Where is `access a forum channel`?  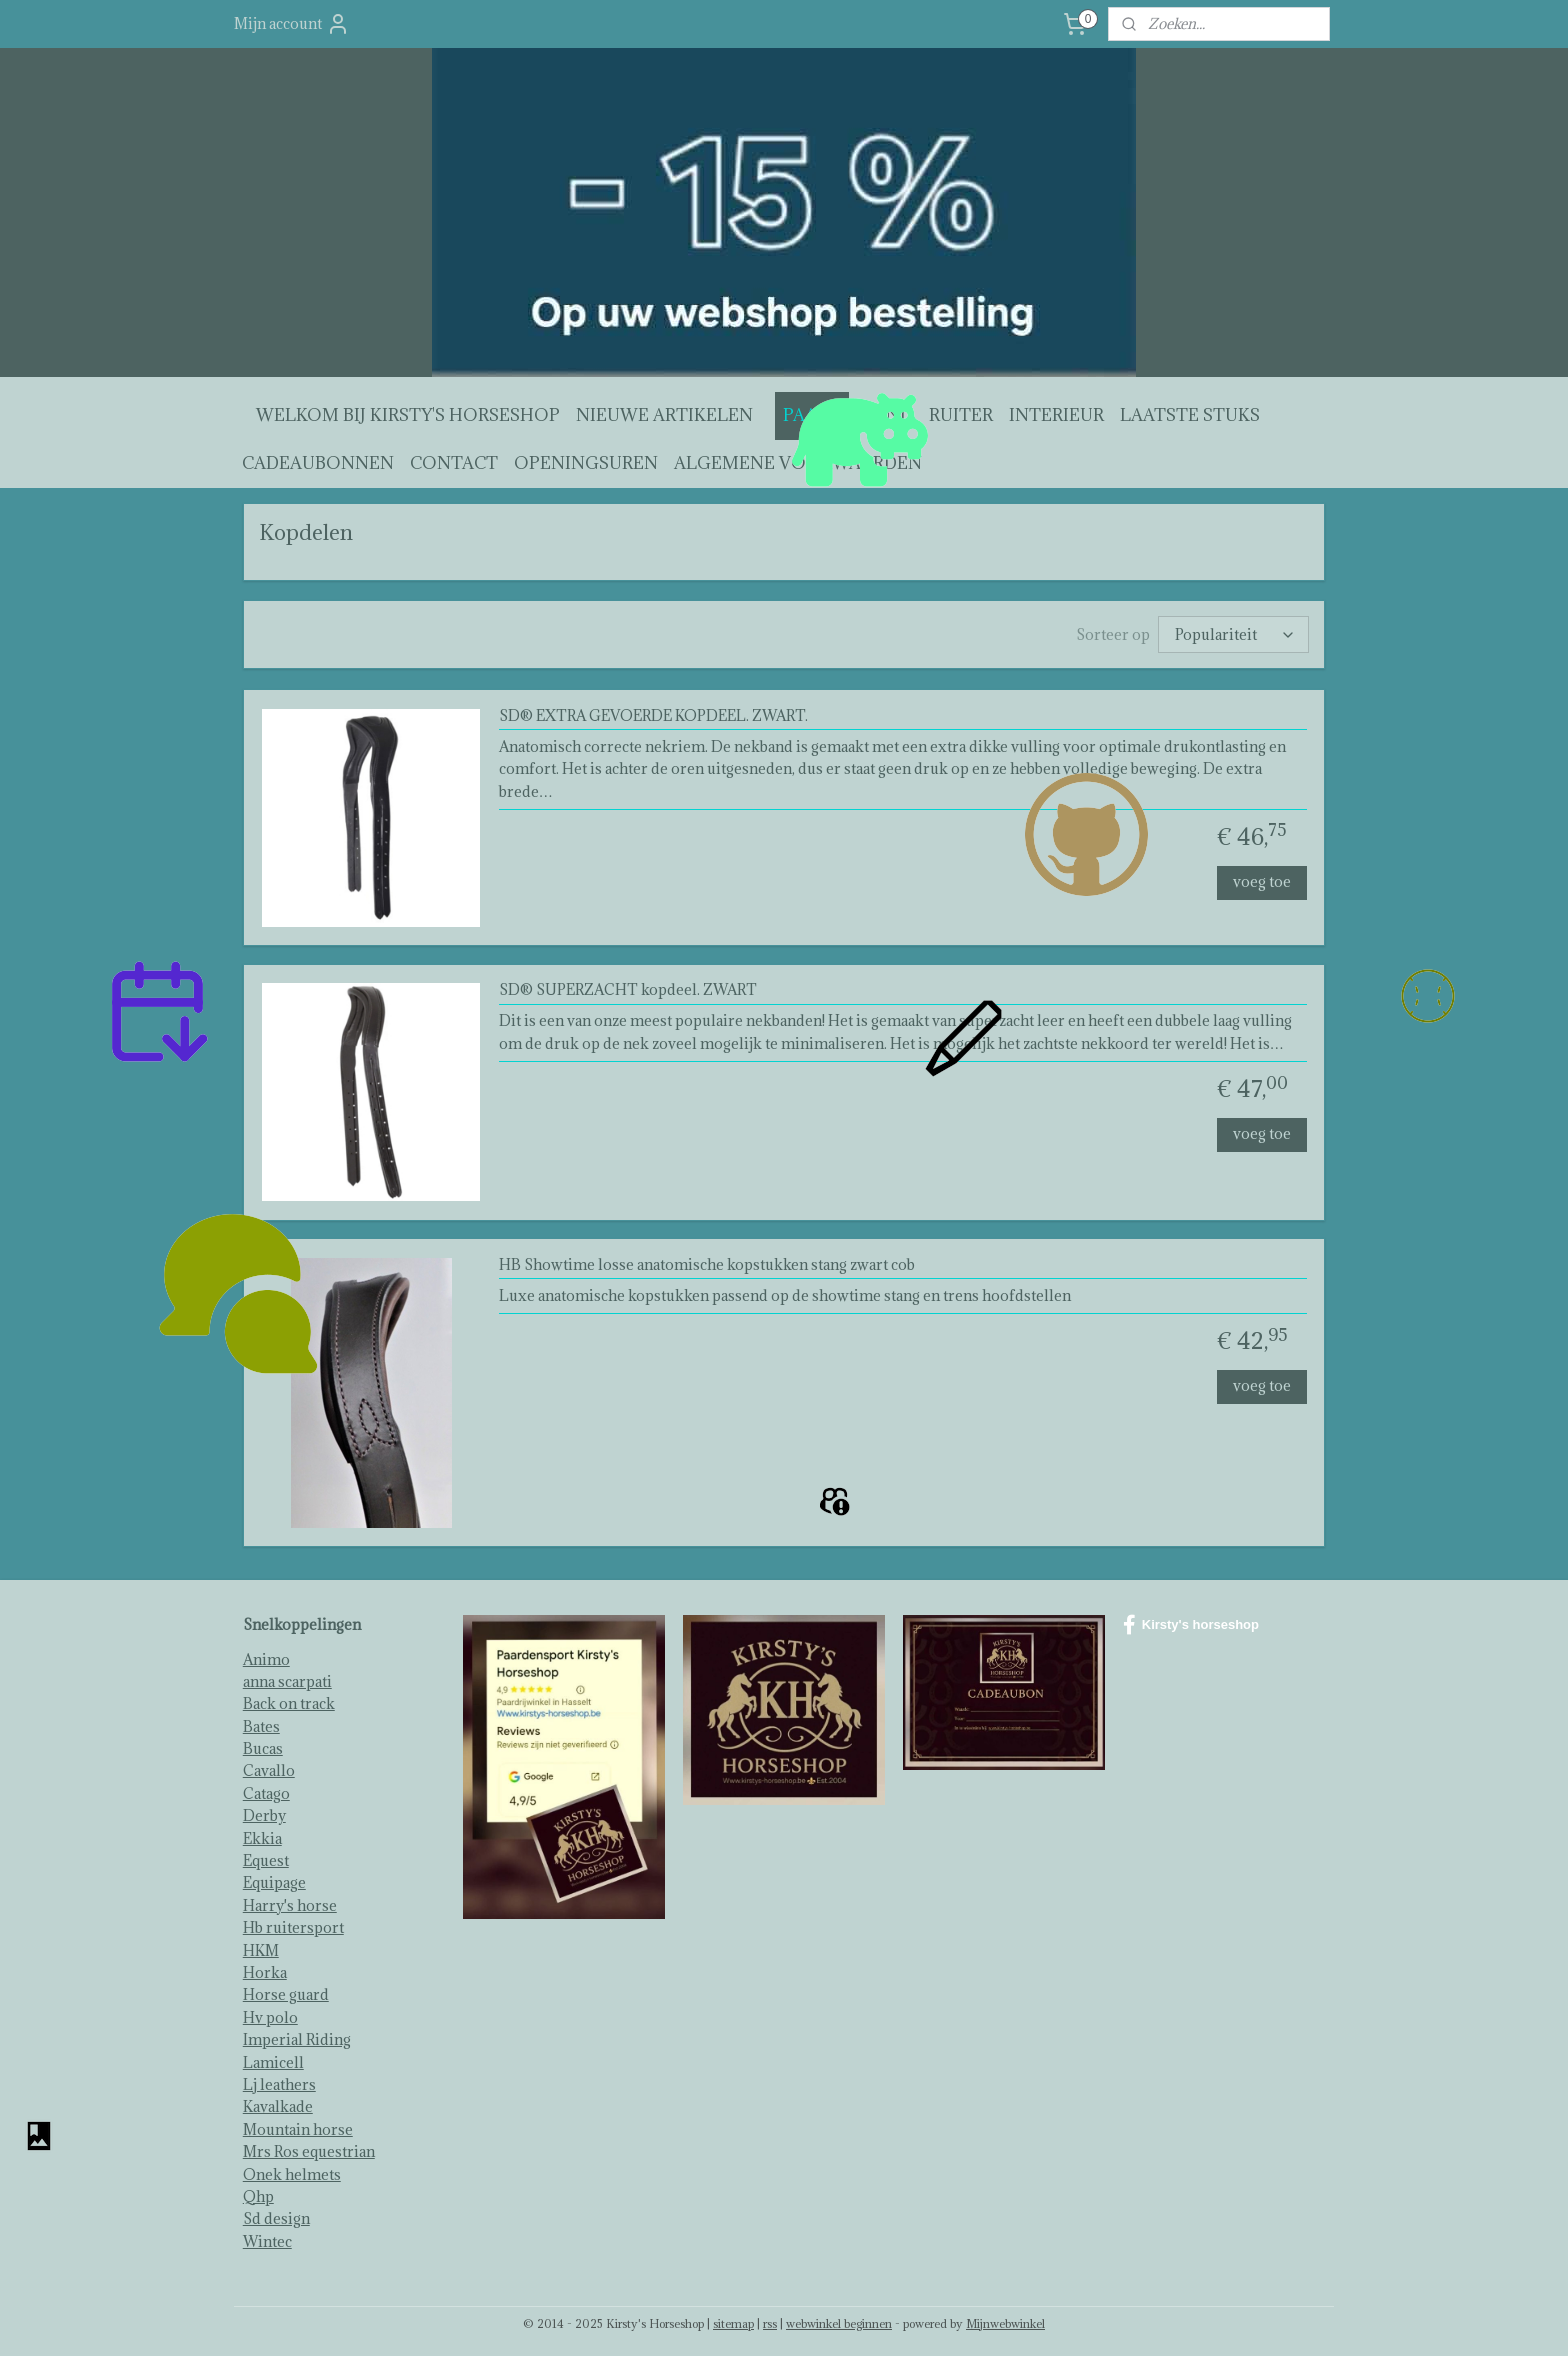
access a forum channel is located at coordinates (240, 1290).